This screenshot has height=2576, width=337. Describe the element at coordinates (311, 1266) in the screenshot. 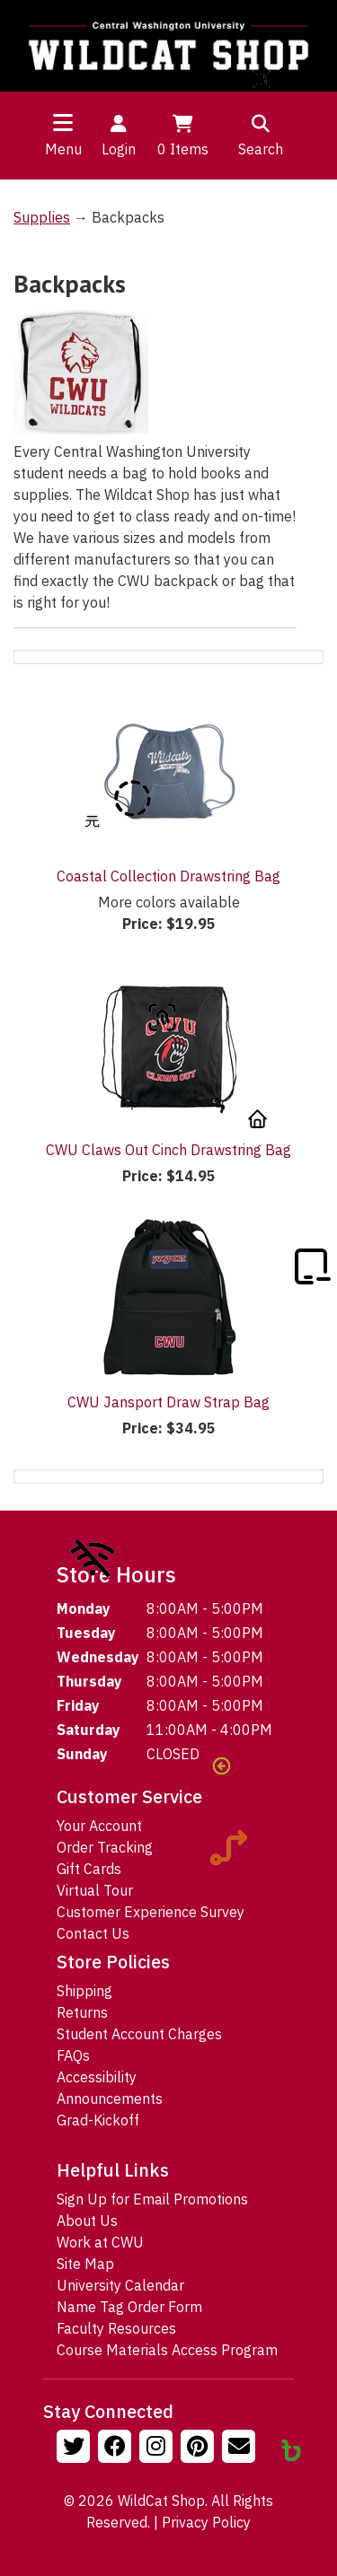

I see `remove an iPad from connected devices` at that location.